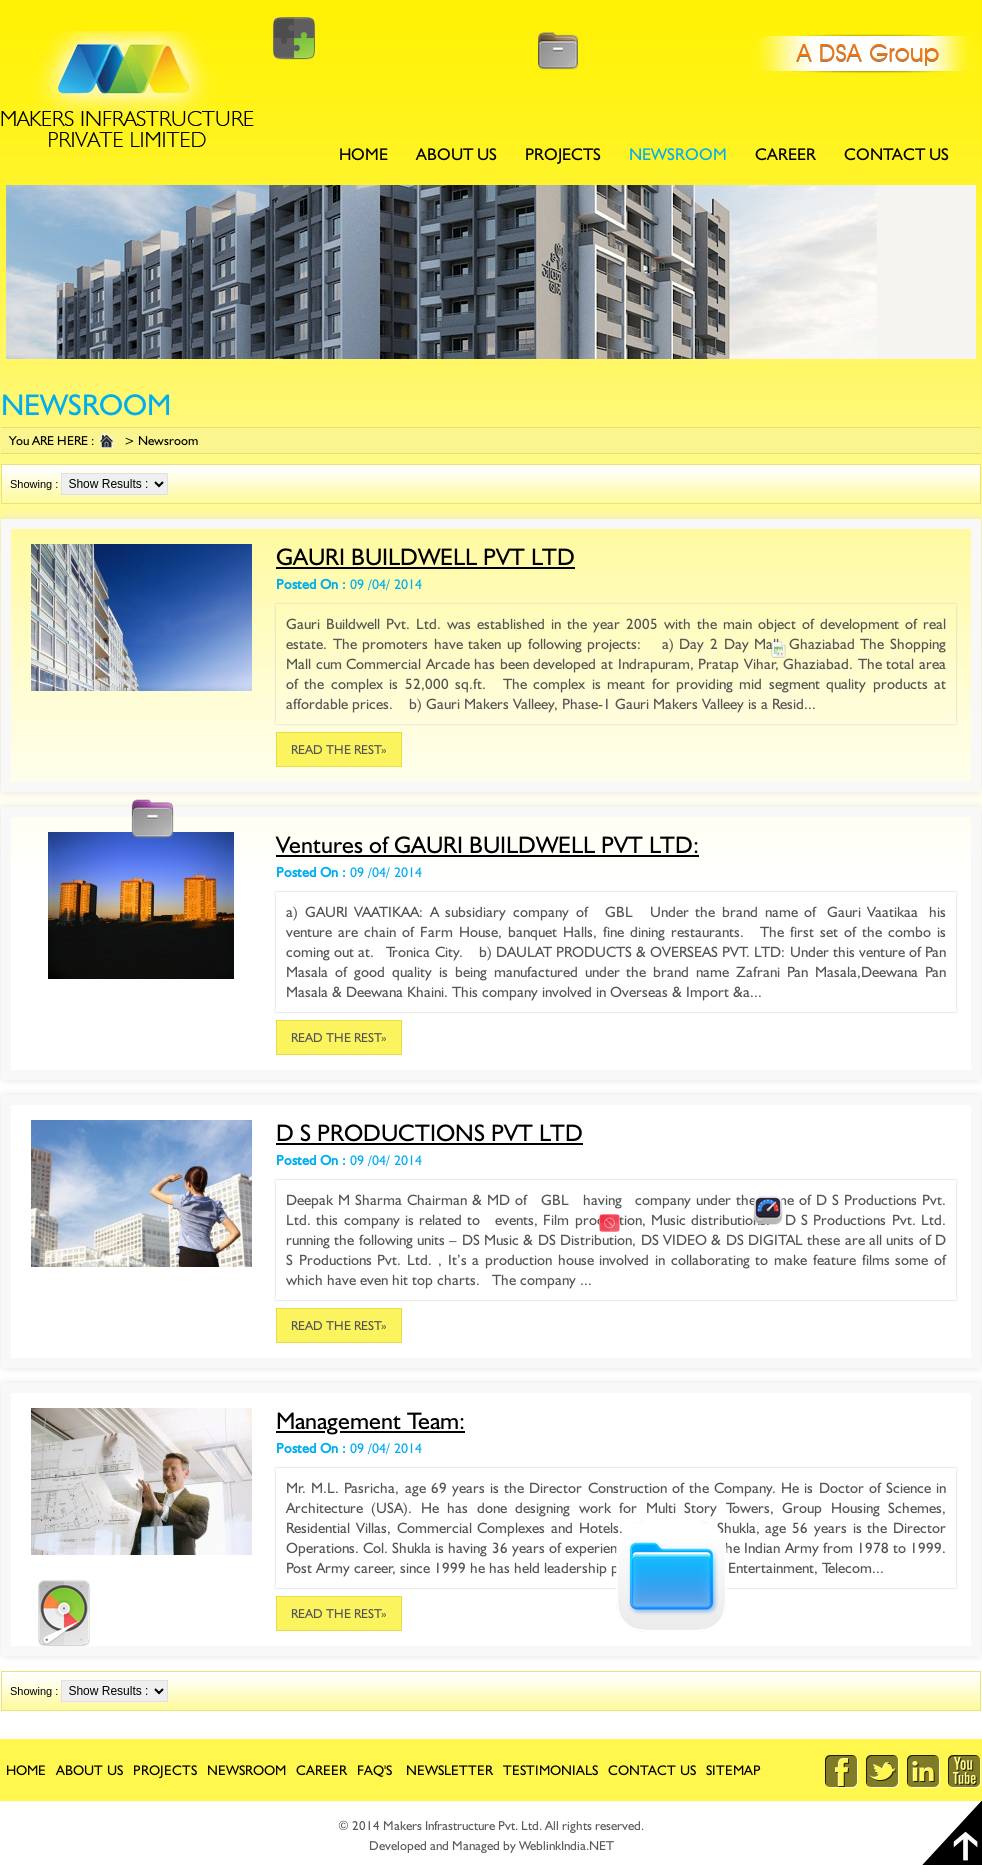  Describe the element at coordinates (64, 1613) in the screenshot. I see `open gparted disk partition manager` at that location.